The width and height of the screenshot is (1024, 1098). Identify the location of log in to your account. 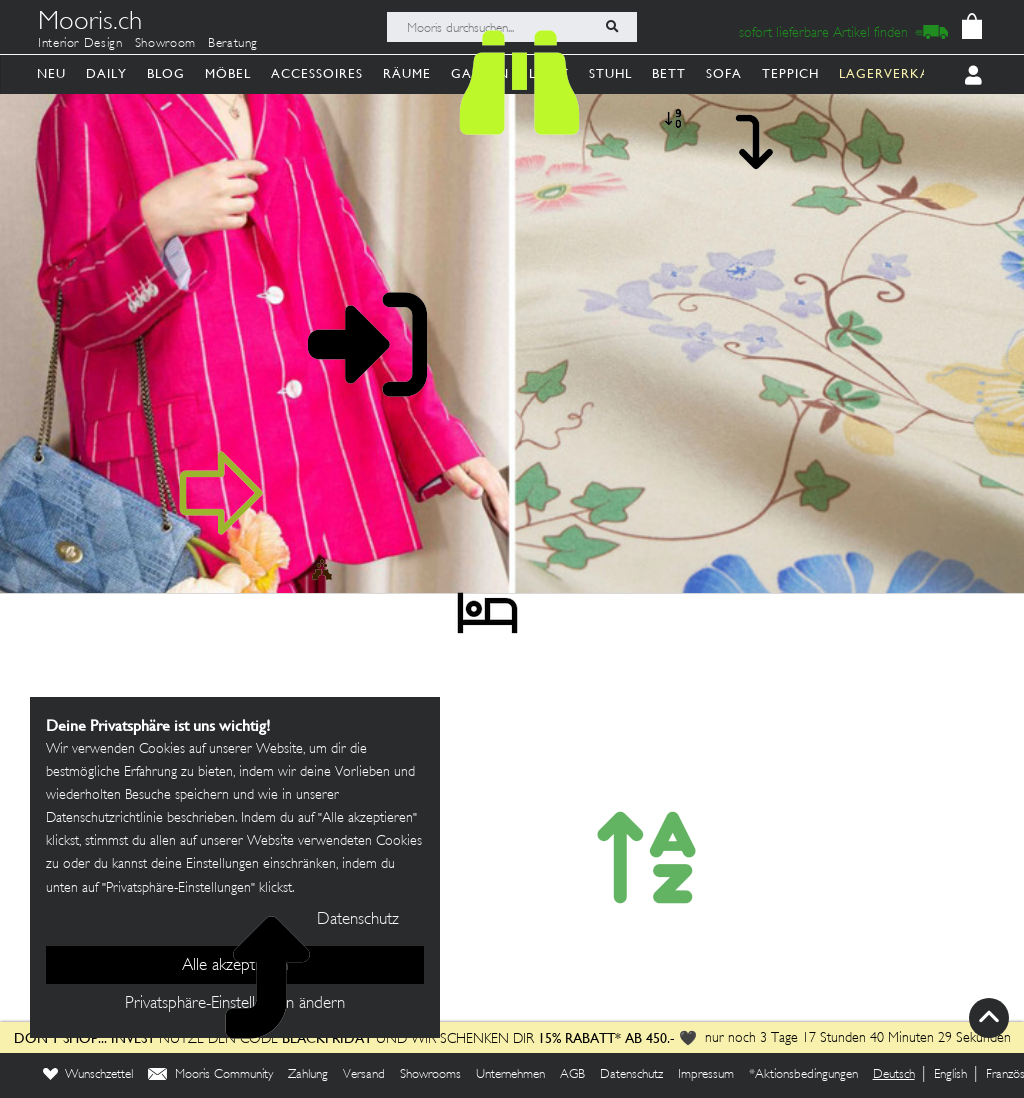
(367, 344).